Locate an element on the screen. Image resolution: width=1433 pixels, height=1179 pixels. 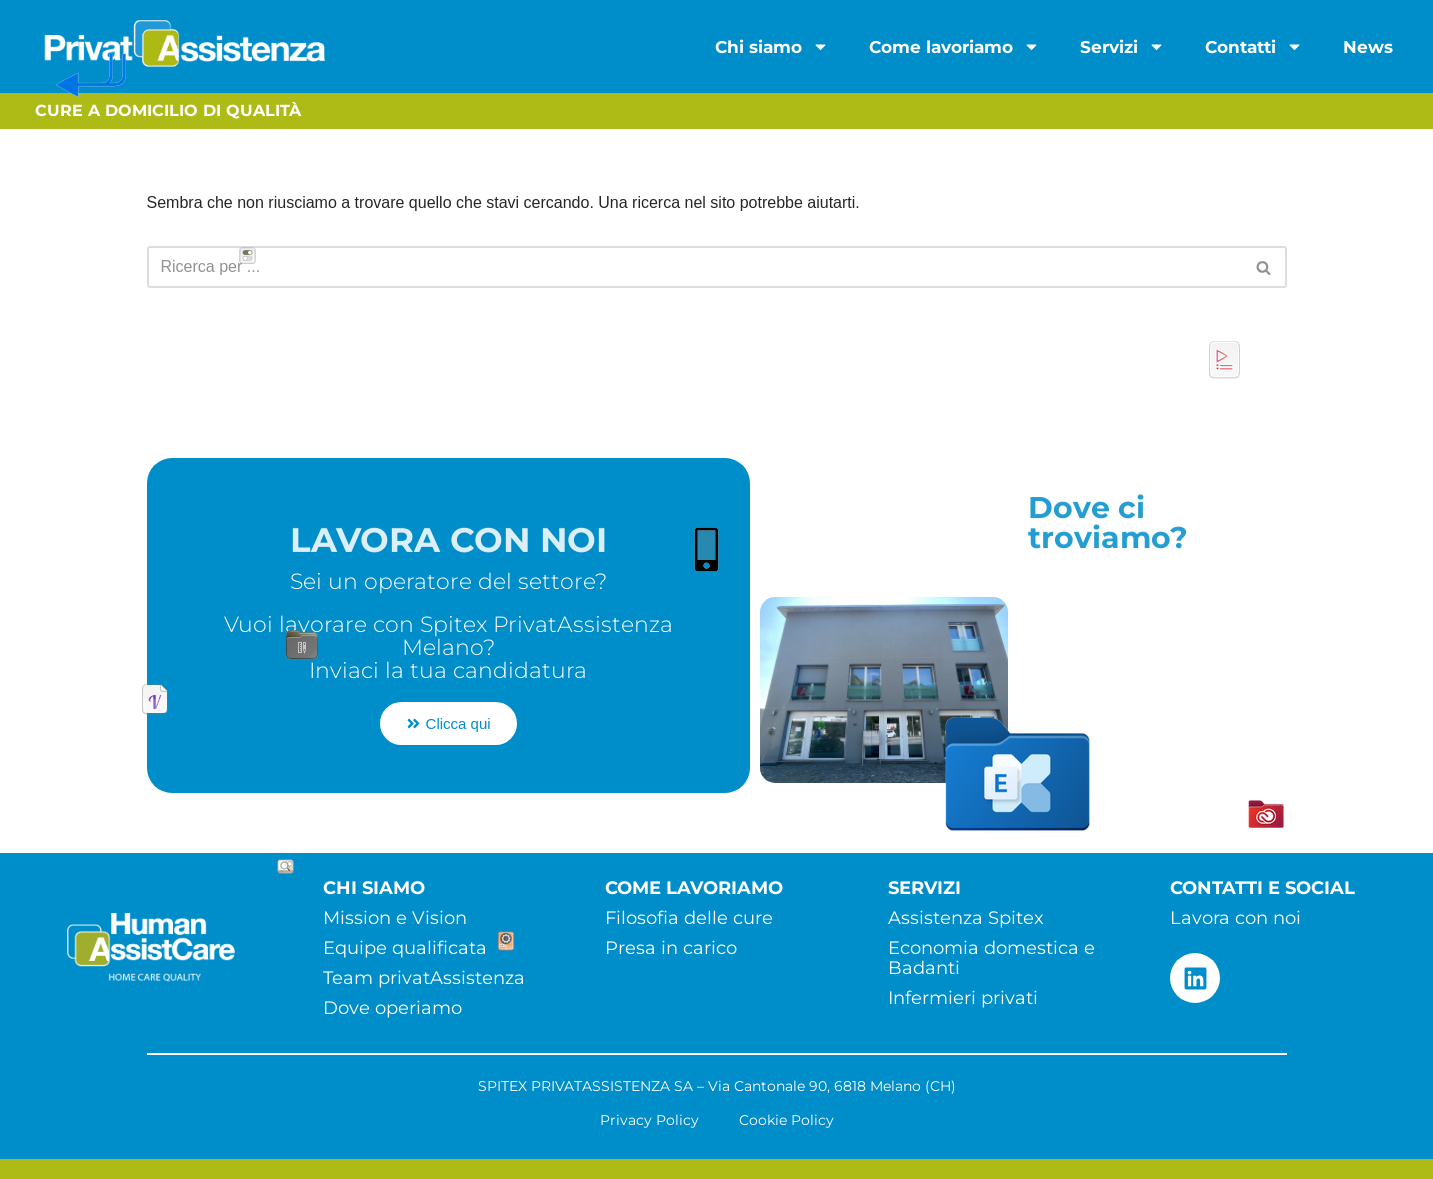
open eye of gnome image viewer is located at coordinates (285, 866).